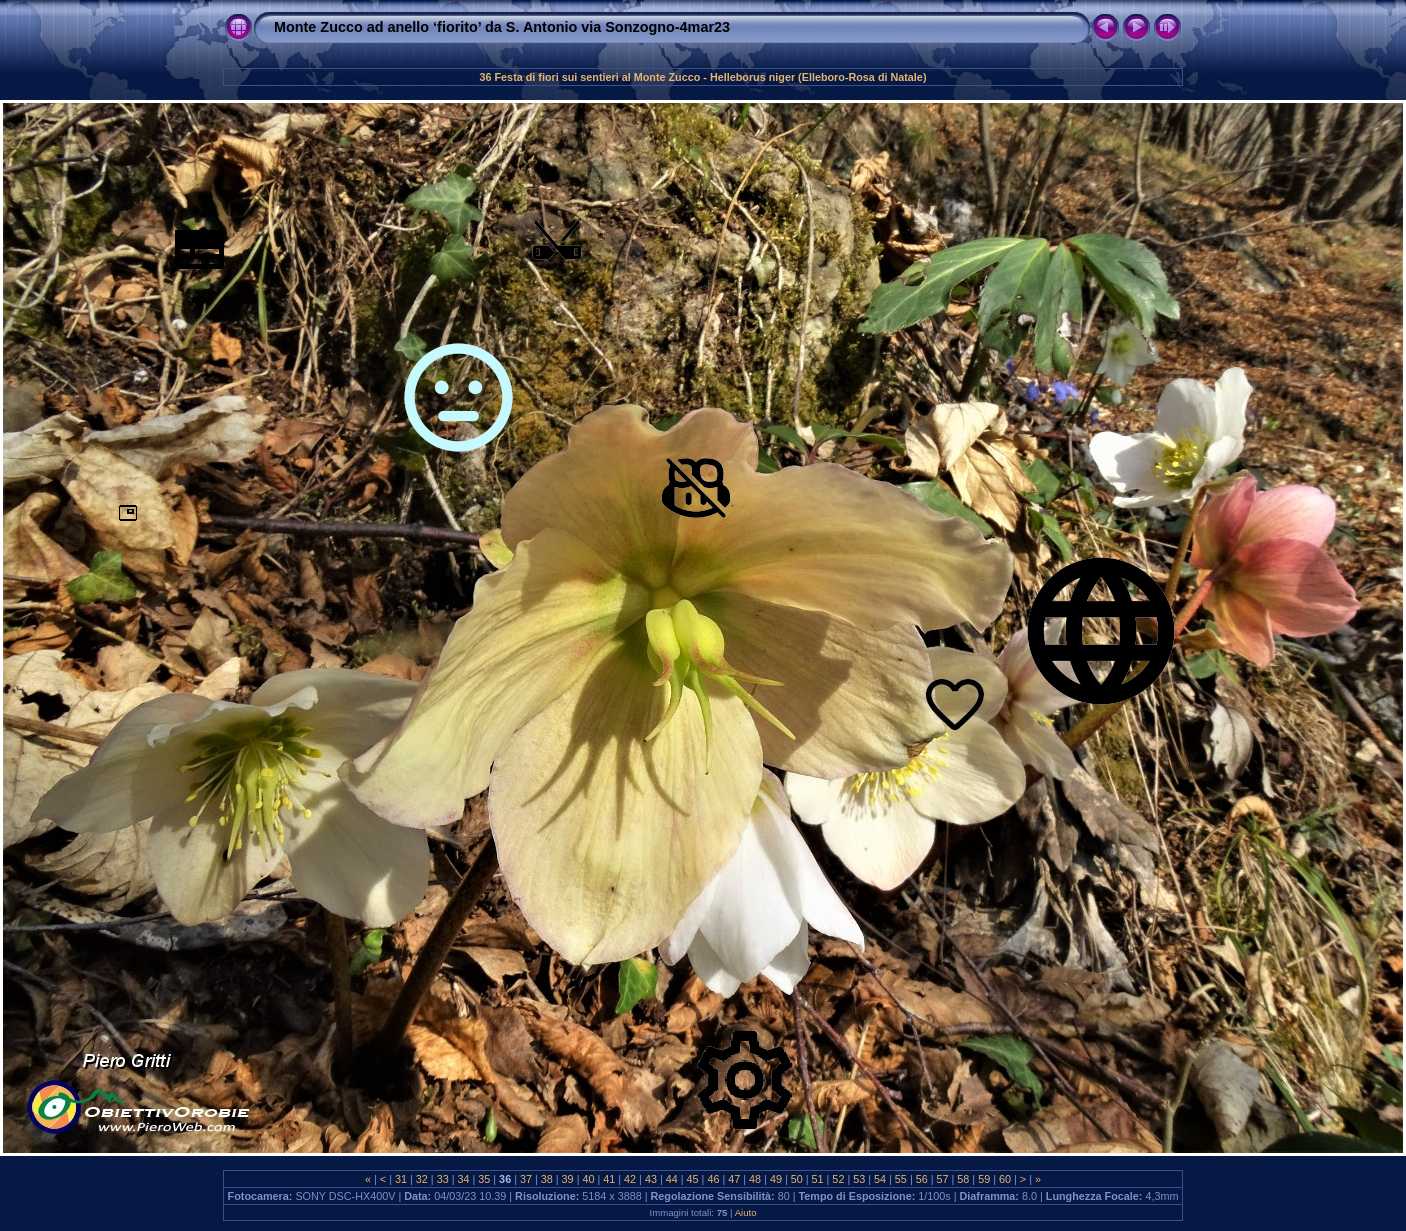 The image size is (1406, 1231). I want to click on add to favorites, so click(955, 705).